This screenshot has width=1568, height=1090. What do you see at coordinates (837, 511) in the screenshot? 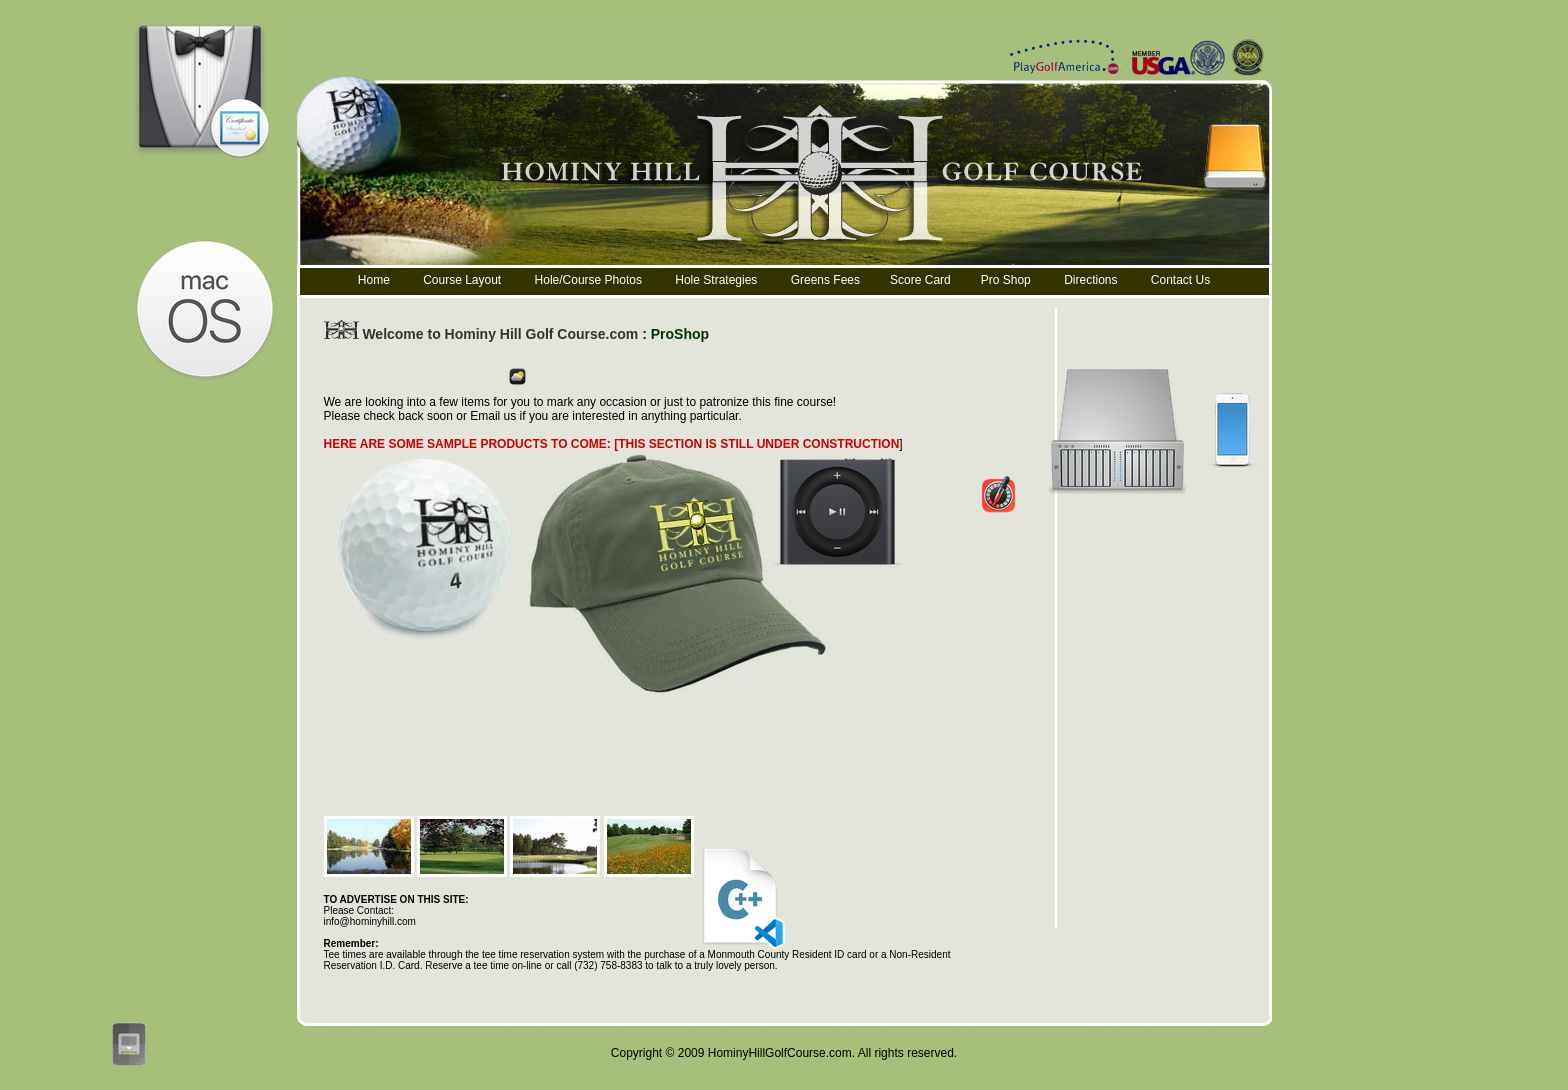
I see `access ipod shuffle device settings` at bounding box center [837, 511].